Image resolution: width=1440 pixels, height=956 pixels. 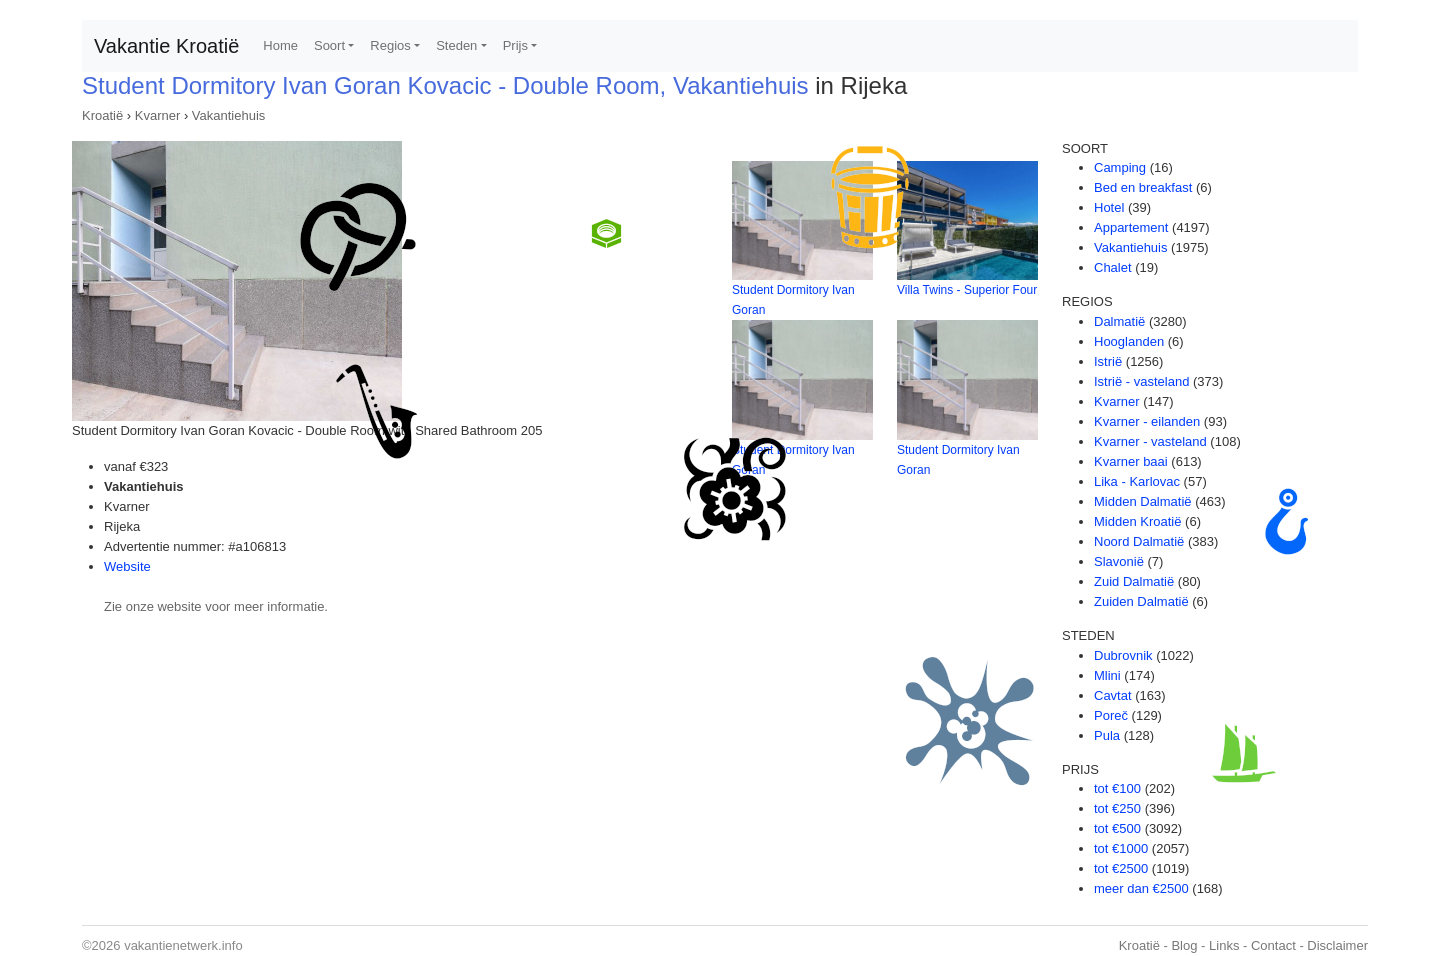 What do you see at coordinates (1287, 522) in the screenshot?
I see `fishing or hook-related game mechanic` at bounding box center [1287, 522].